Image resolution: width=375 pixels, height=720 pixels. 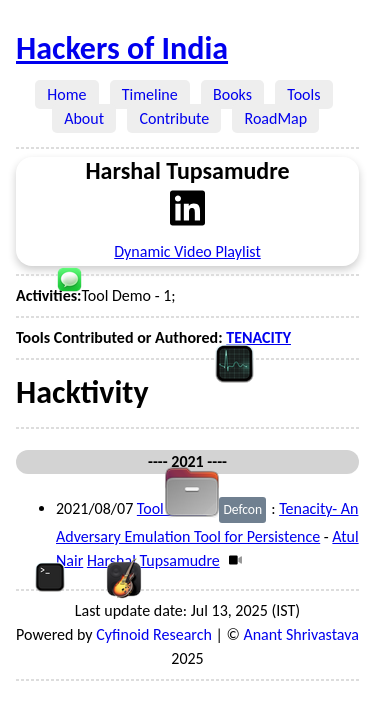 What do you see at coordinates (234, 363) in the screenshot?
I see `open activity monitor to view system performance` at bounding box center [234, 363].